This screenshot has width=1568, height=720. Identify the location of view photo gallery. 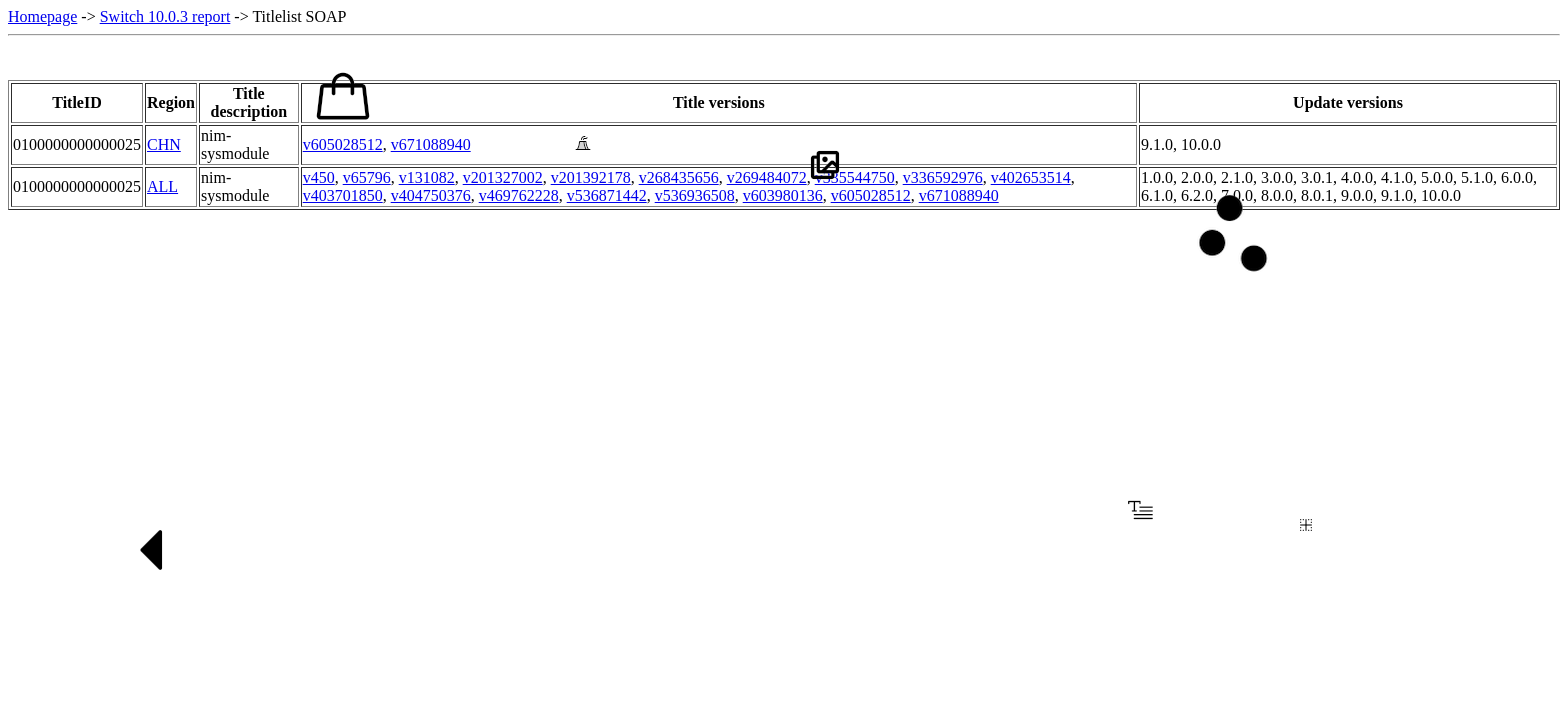
(825, 165).